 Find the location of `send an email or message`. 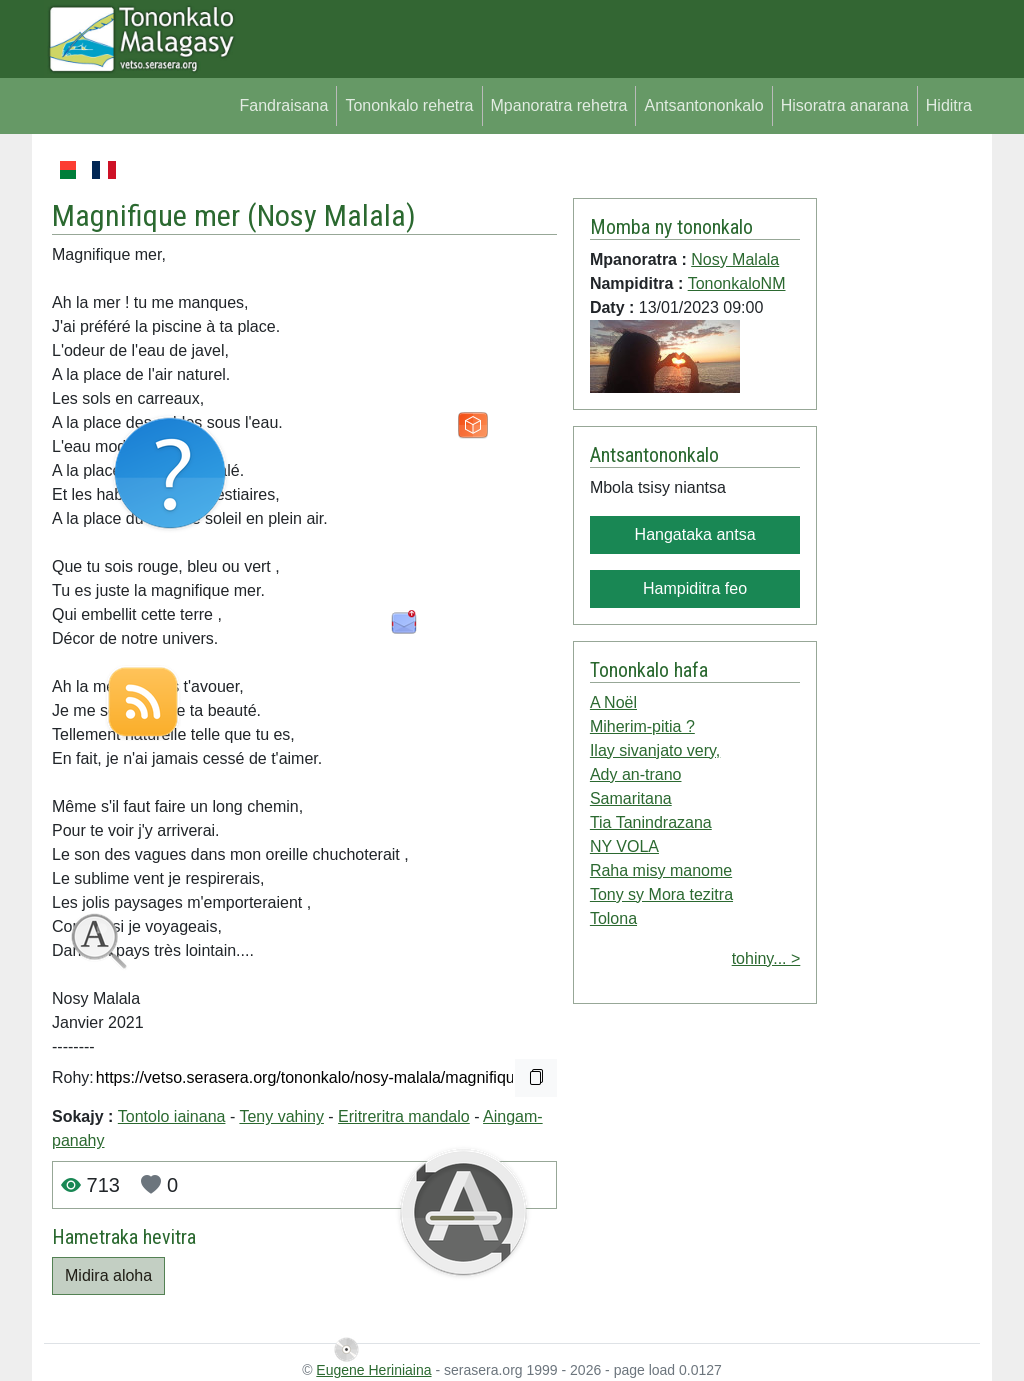

send an email or message is located at coordinates (404, 623).